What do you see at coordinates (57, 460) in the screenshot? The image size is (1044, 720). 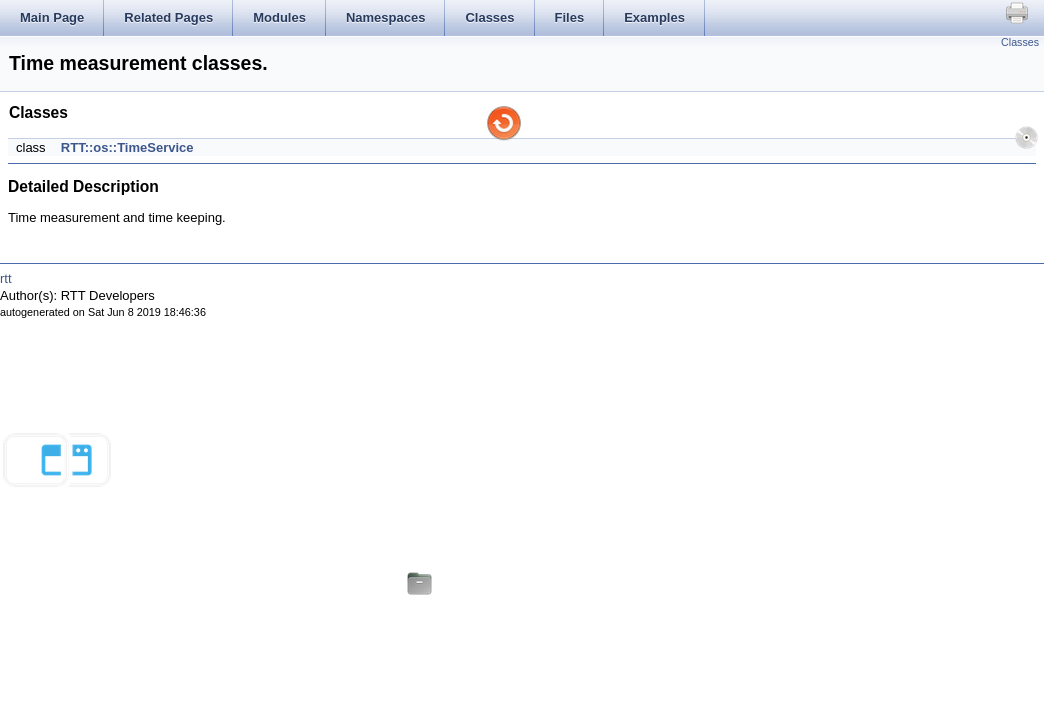 I see `side-by-side window layout with focus on right screen` at bounding box center [57, 460].